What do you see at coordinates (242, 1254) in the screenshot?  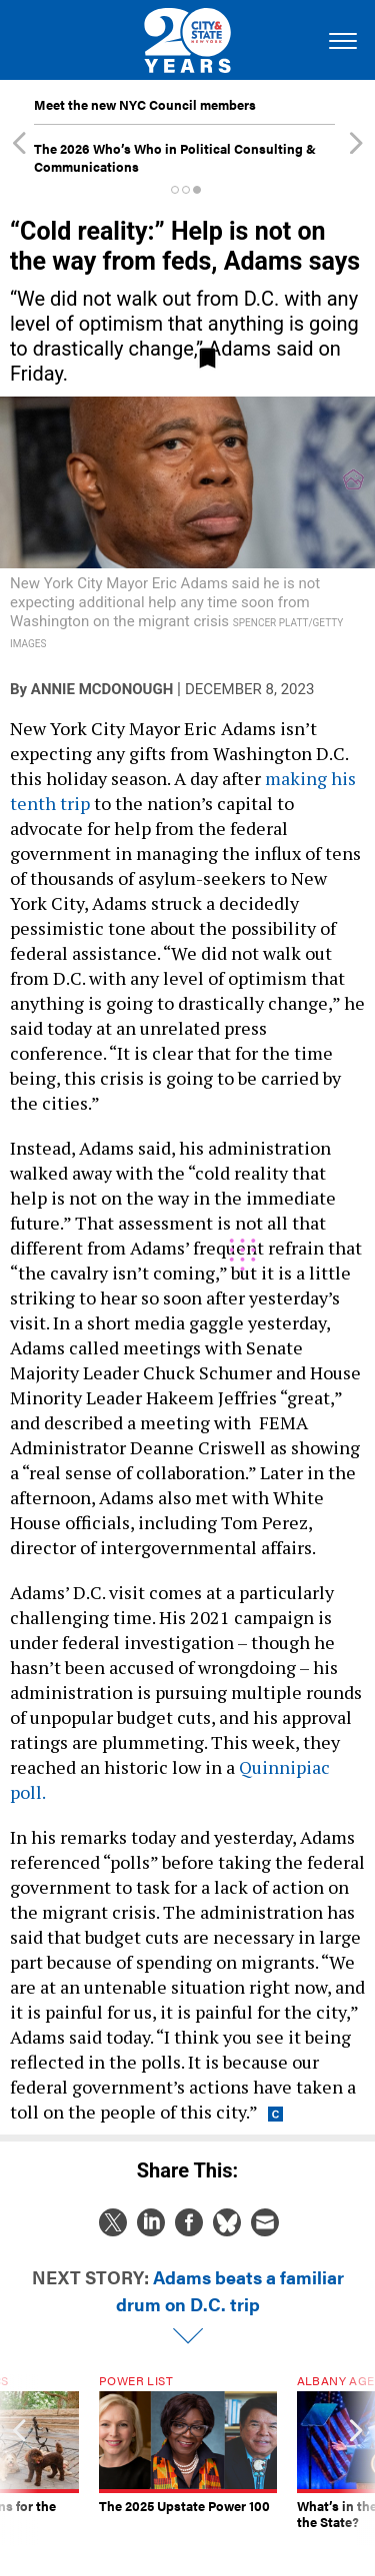 I see `open the numeric keypad` at bounding box center [242, 1254].